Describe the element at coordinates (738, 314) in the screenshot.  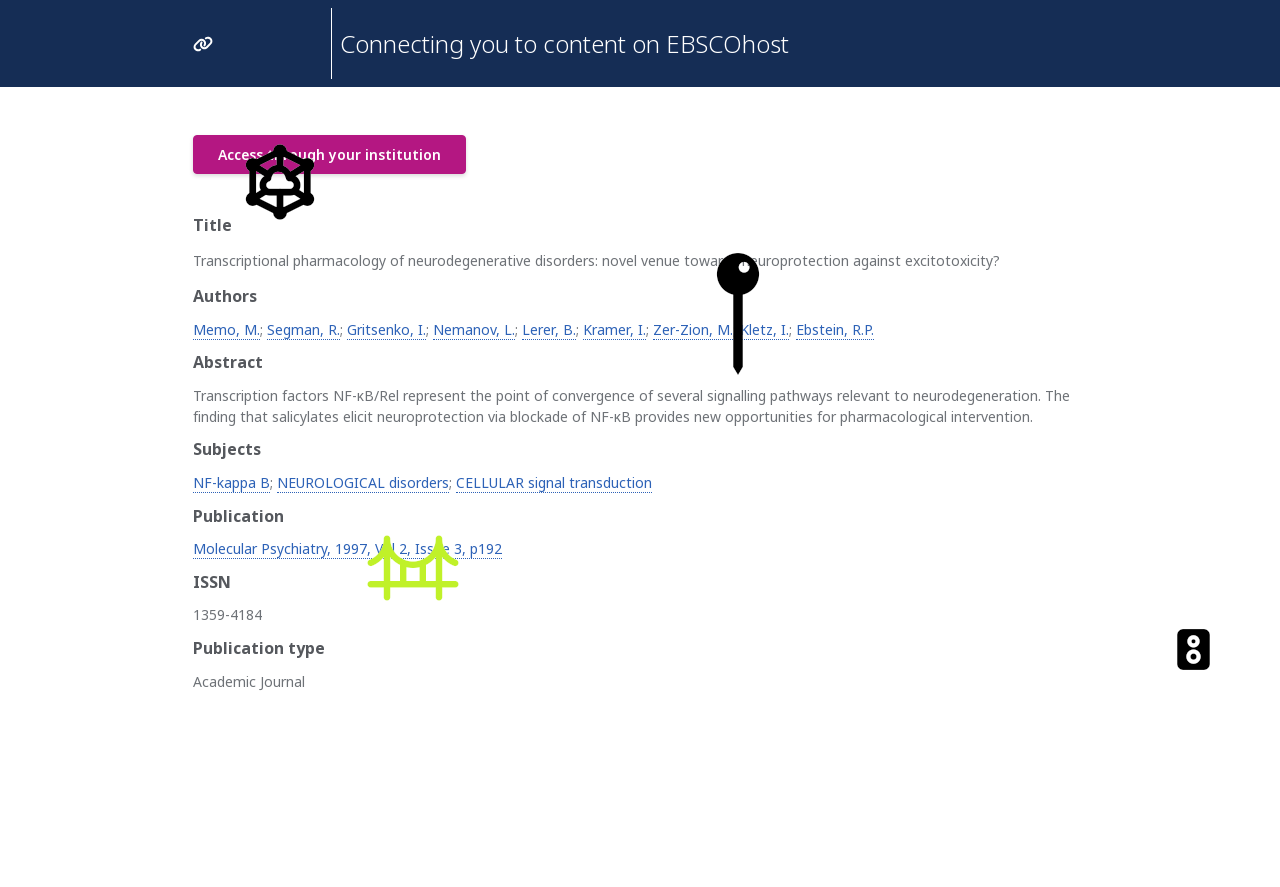
I see `mark a location on the map` at that location.